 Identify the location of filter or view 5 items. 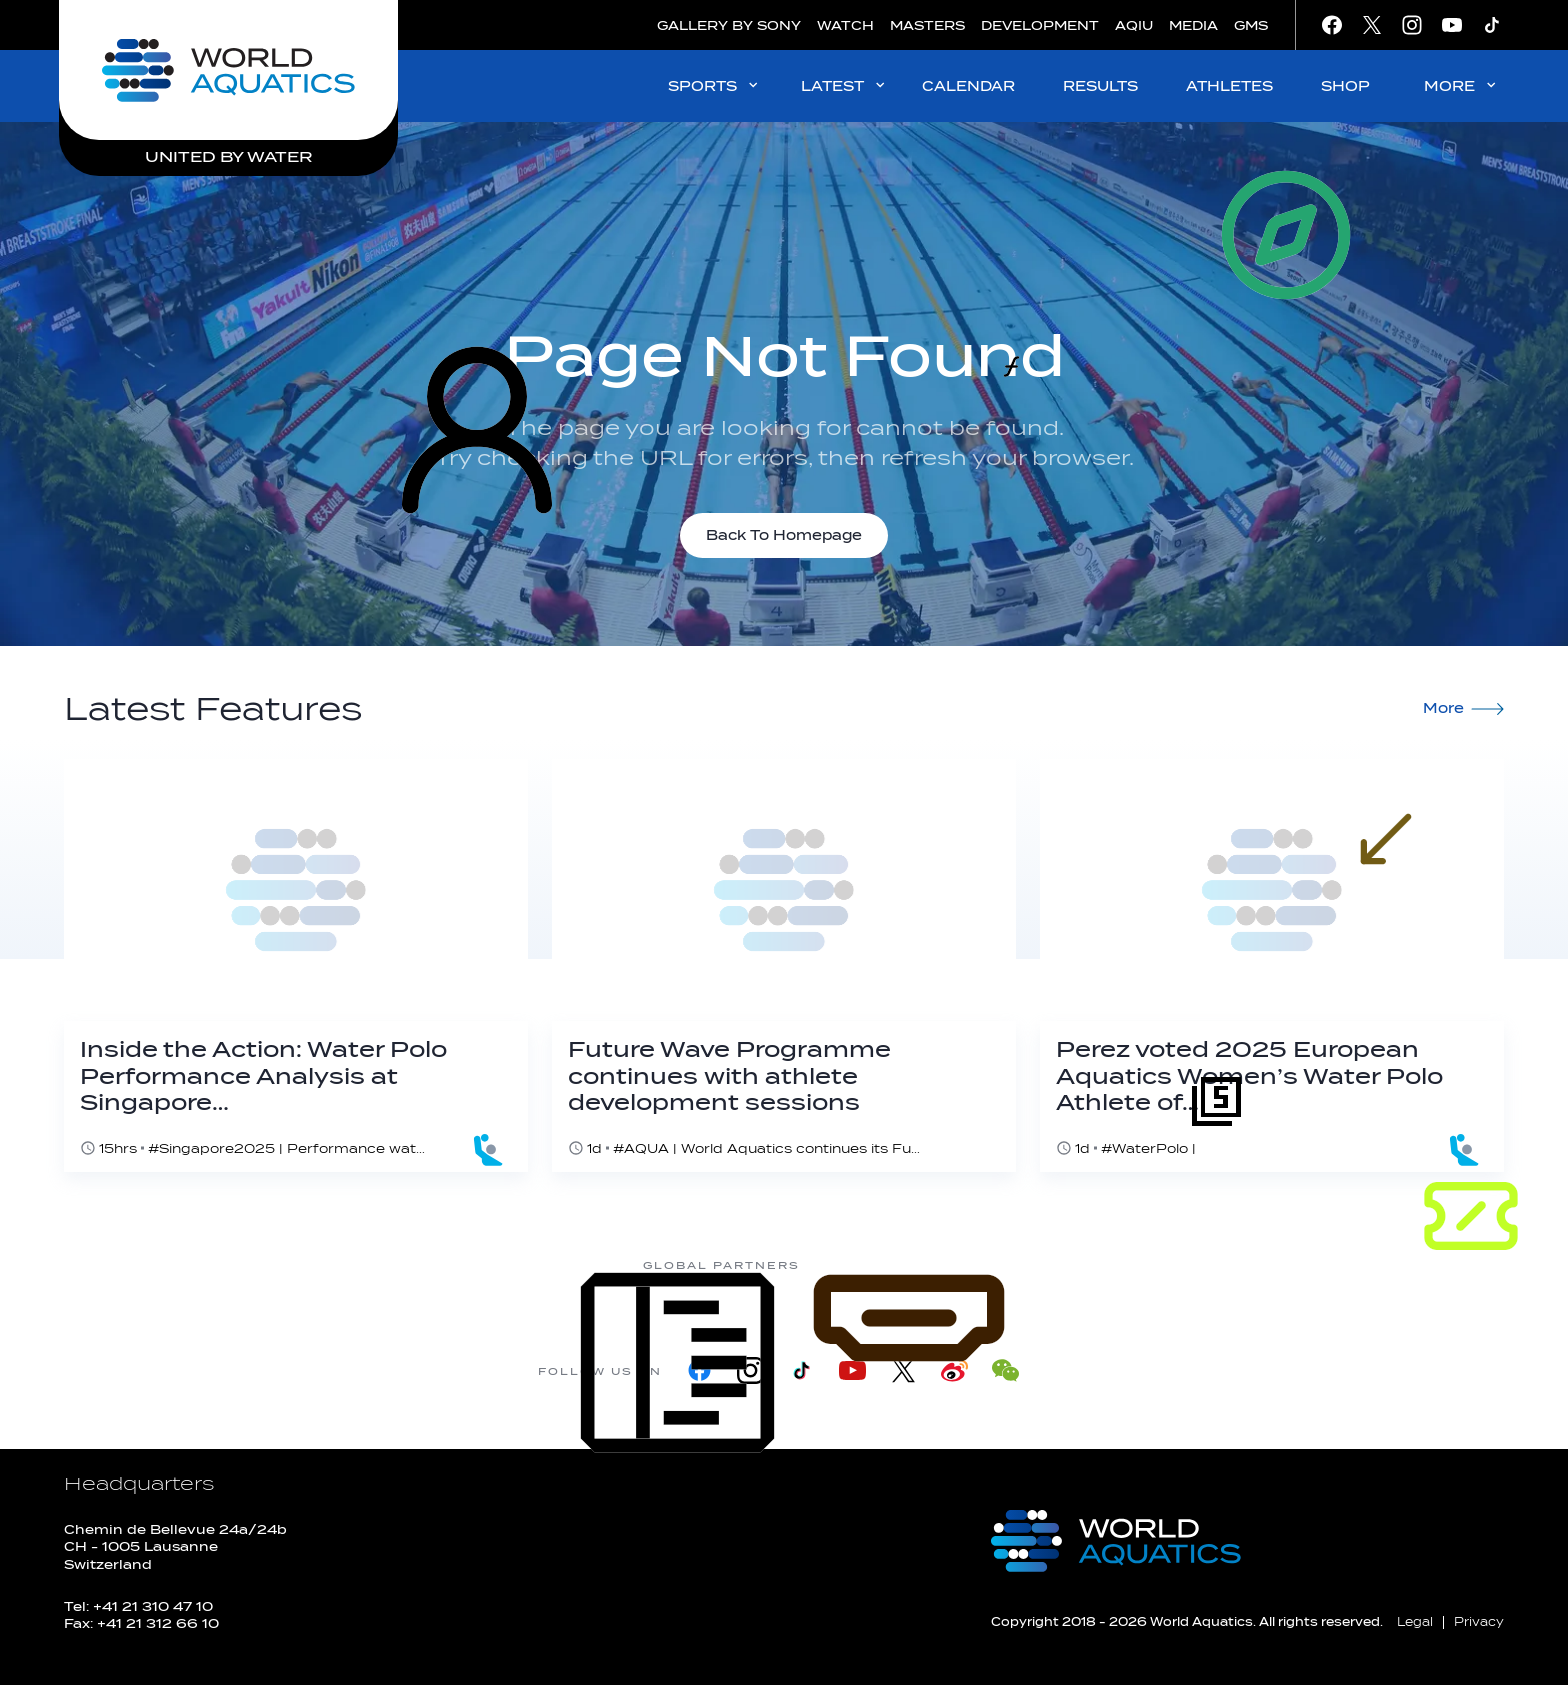
(1216, 1101).